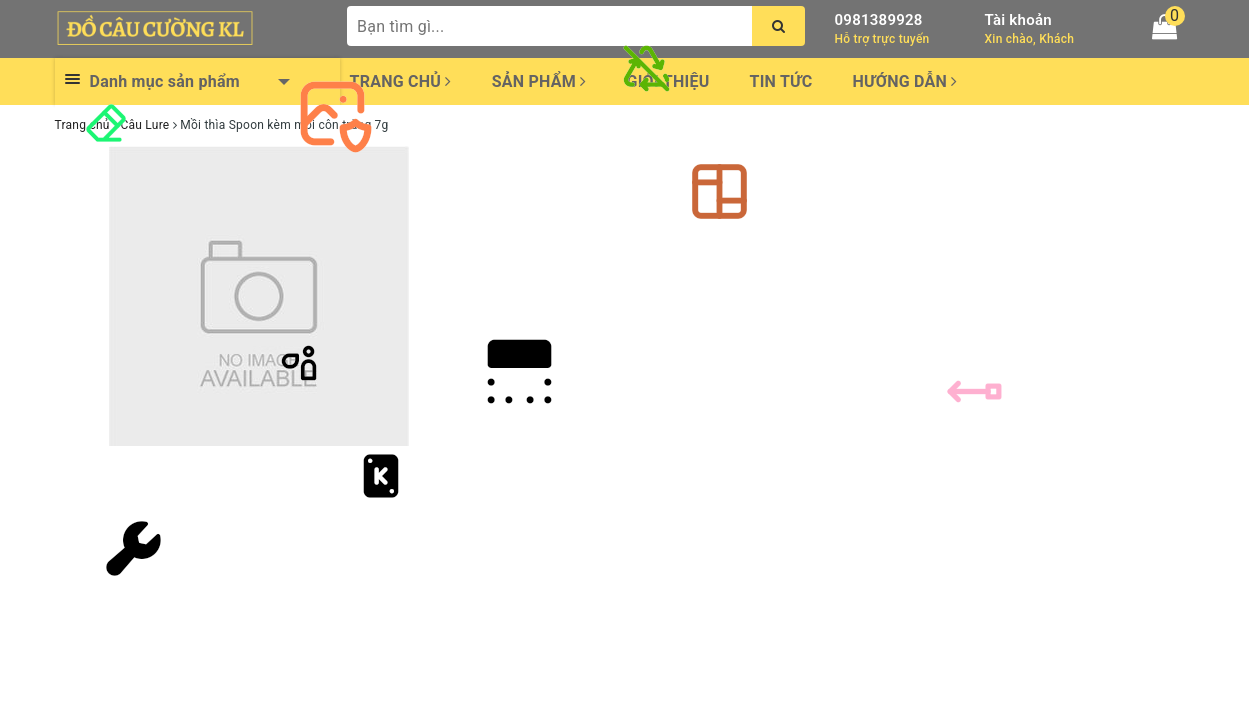 This screenshot has height=720, width=1249. I want to click on king playing card in a card game app, so click(381, 476).